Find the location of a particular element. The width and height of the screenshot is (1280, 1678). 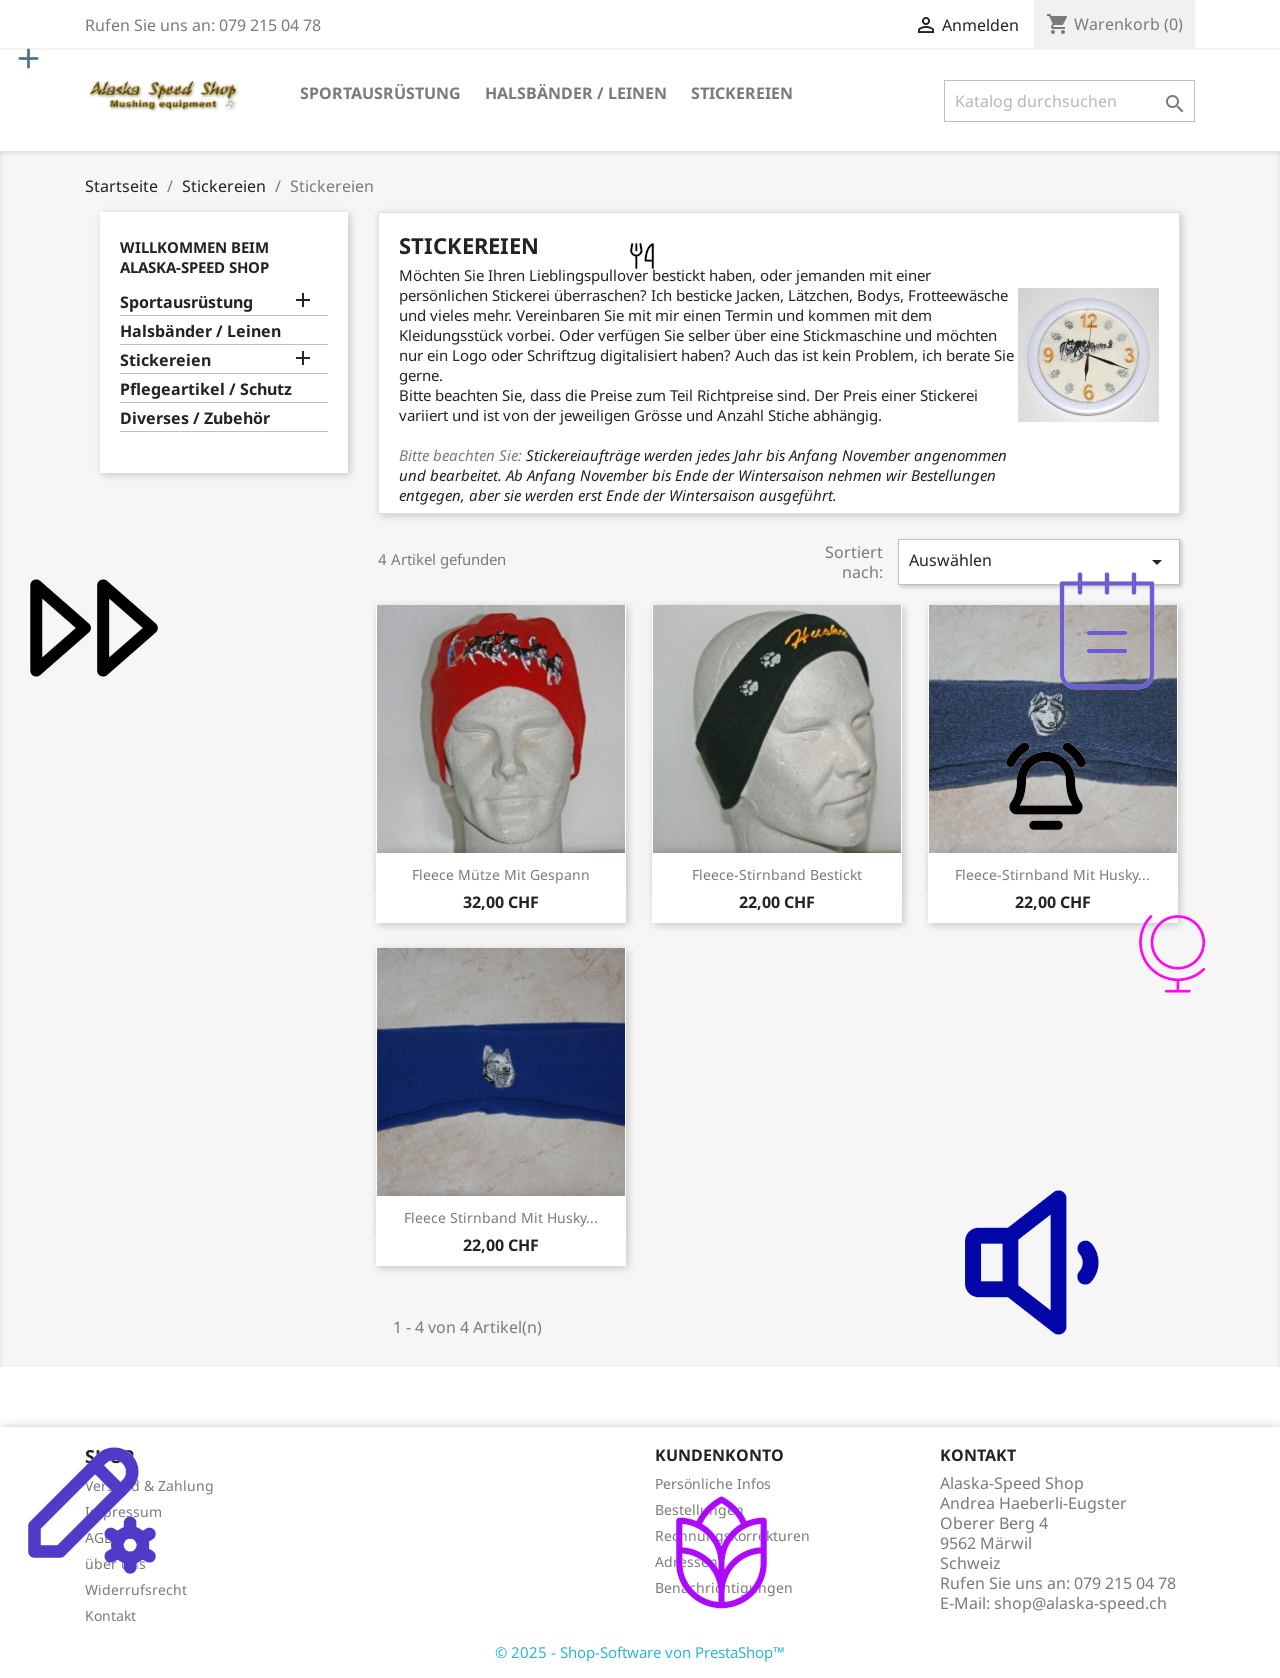

skip to the next track is located at coordinates (91, 628).